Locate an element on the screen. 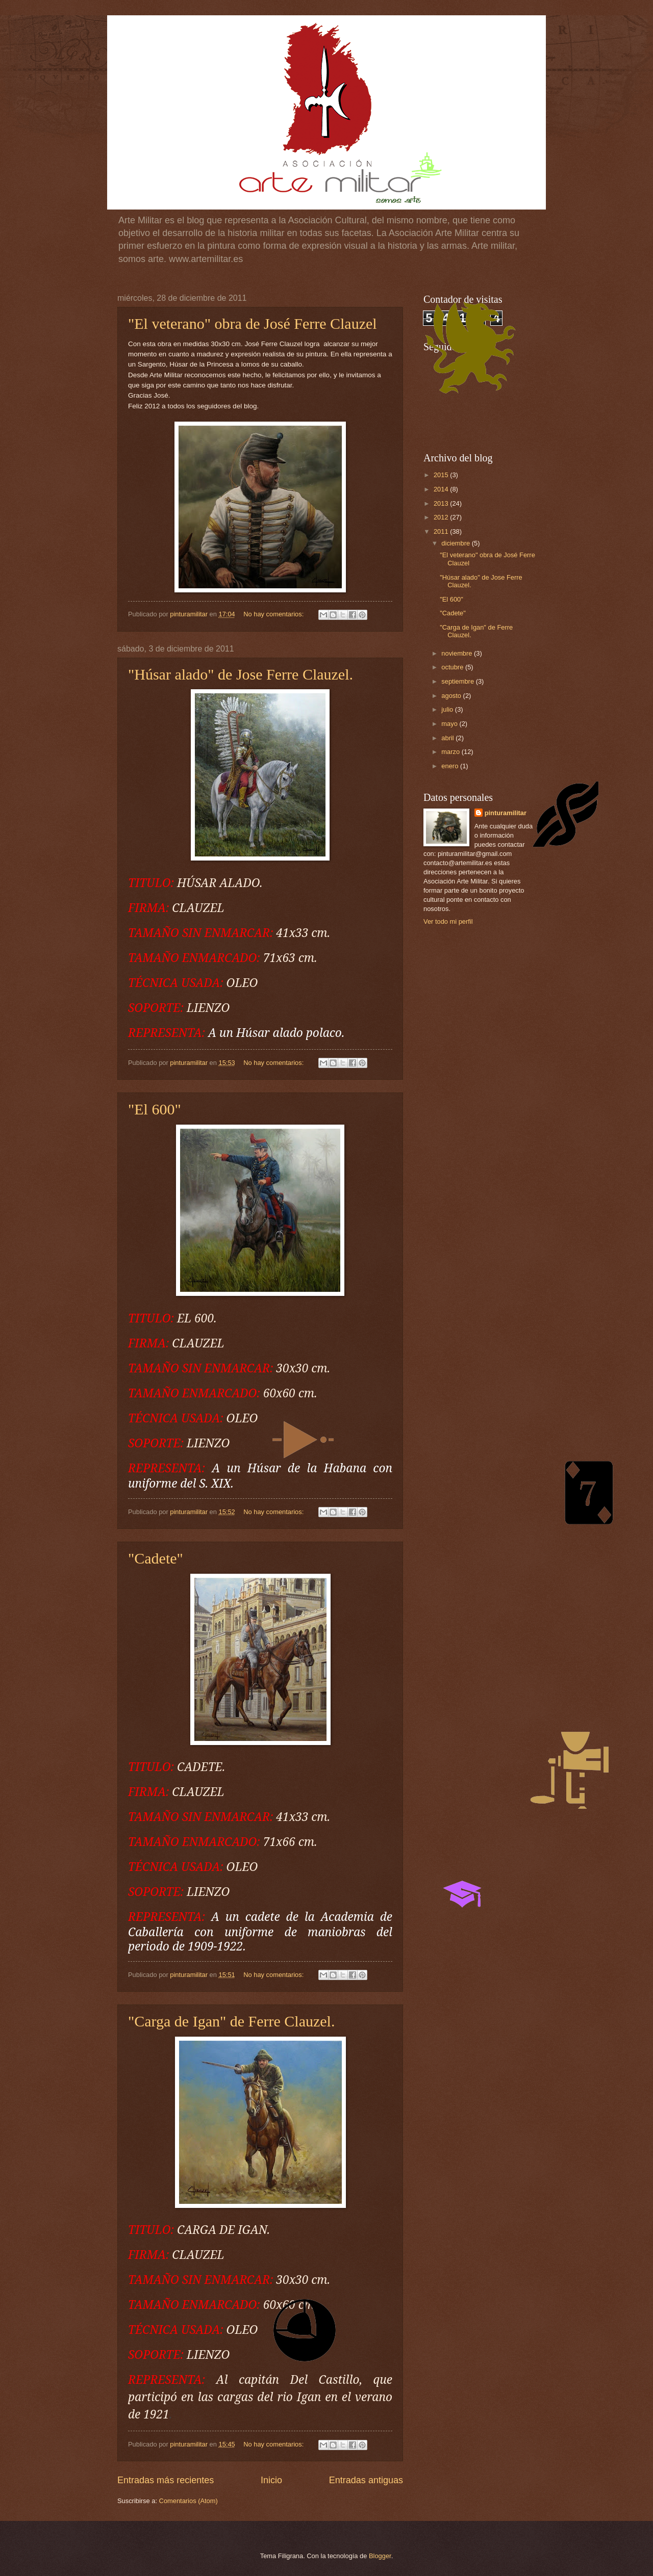 This screenshot has width=653, height=2576. access education or learning features is located at coordinates (462, 1894).